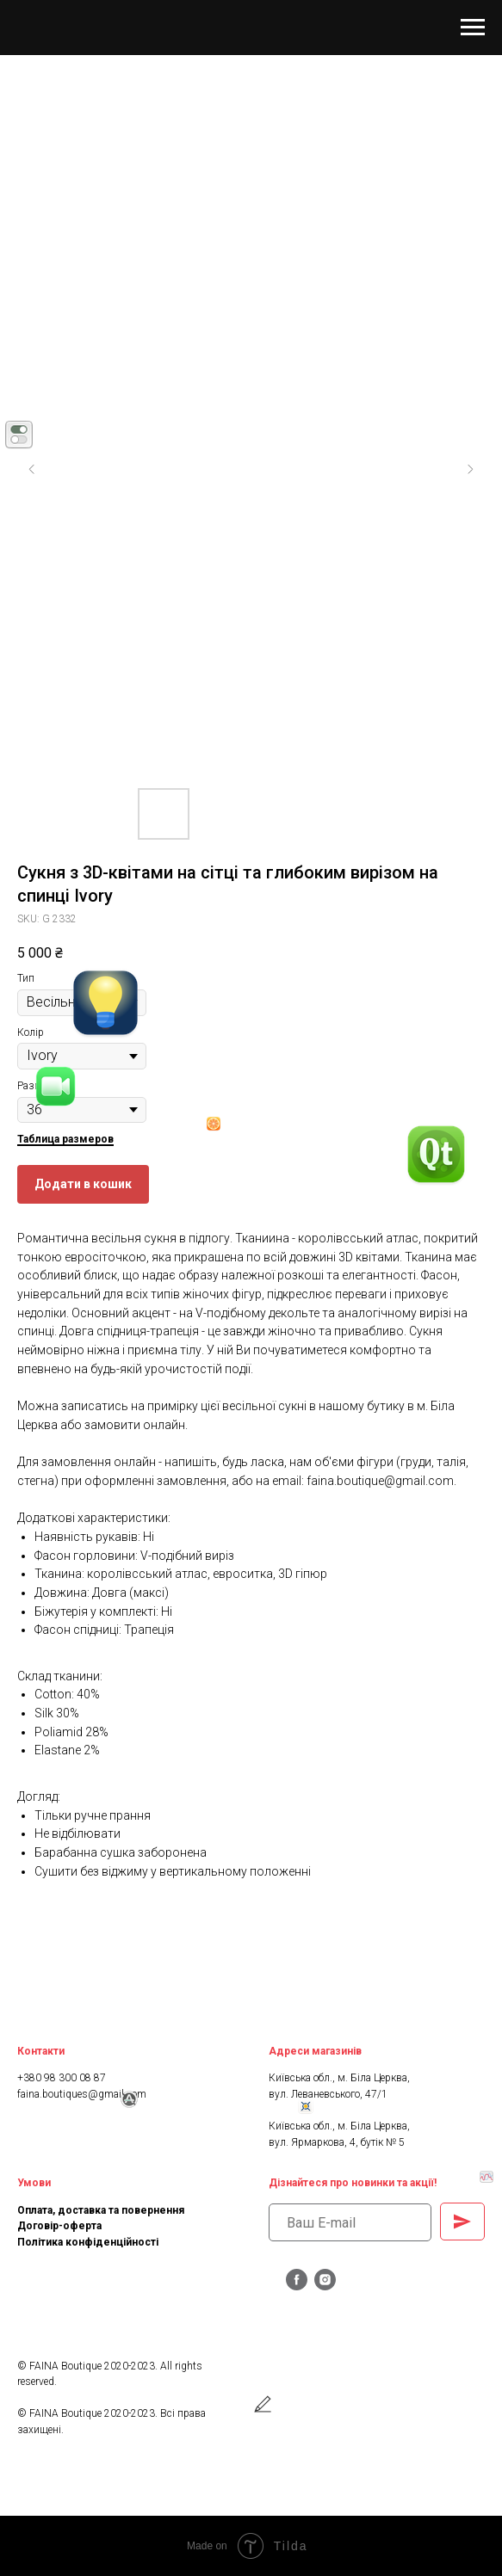 This screenshot has width=502, height=2576. I want to click on open the BOINC distributed computing application, so click(306, 2106).